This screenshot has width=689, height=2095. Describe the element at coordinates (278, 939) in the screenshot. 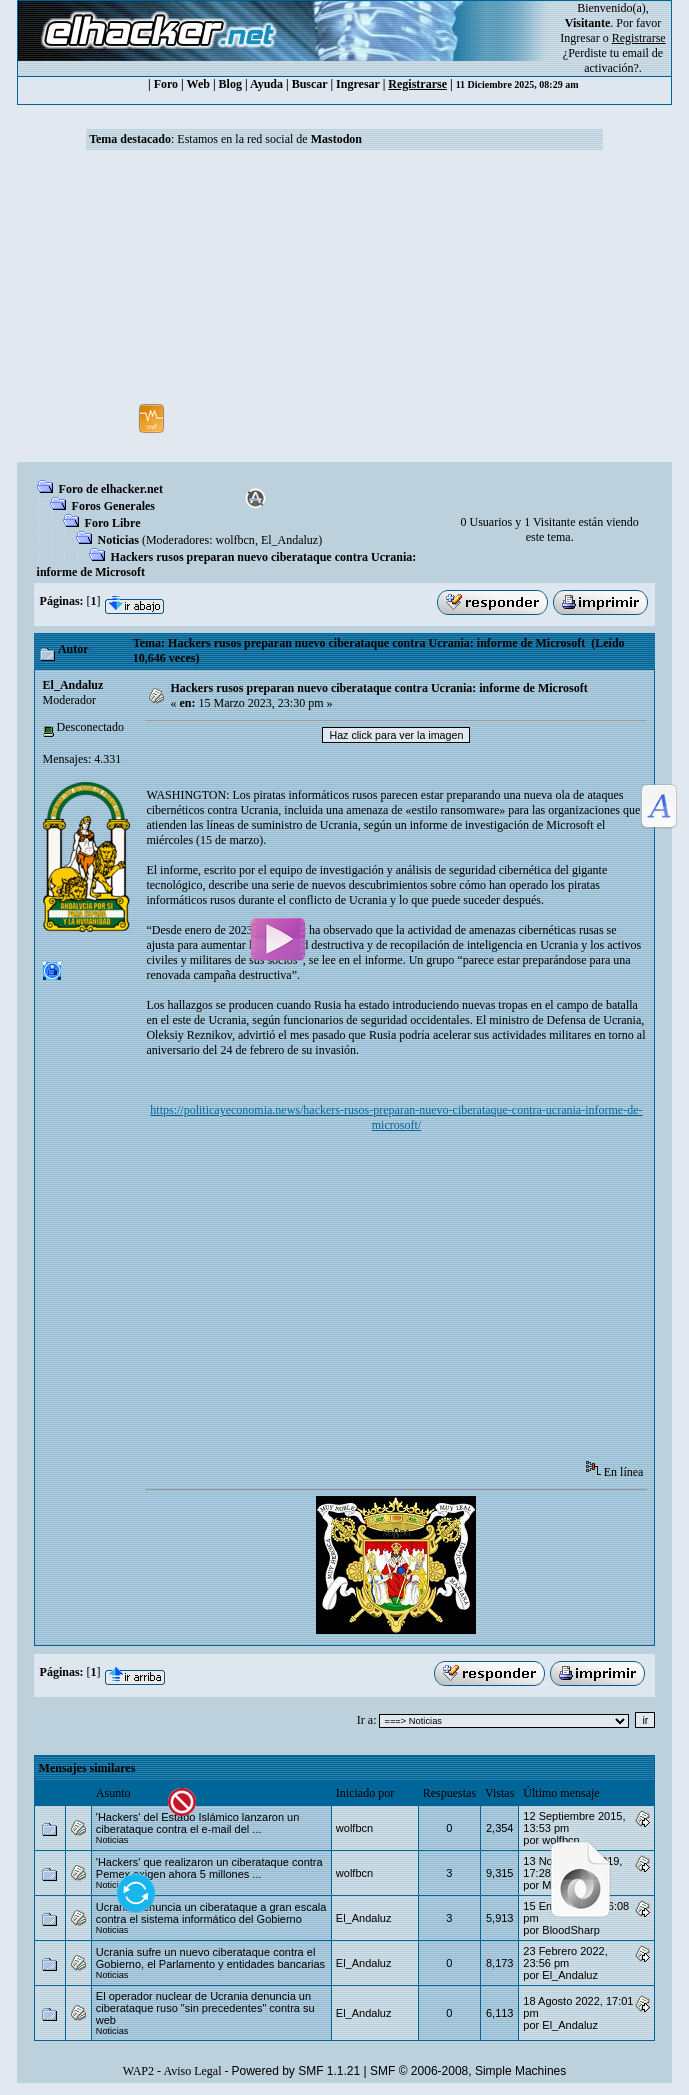

I see `open totem video player` at that location.